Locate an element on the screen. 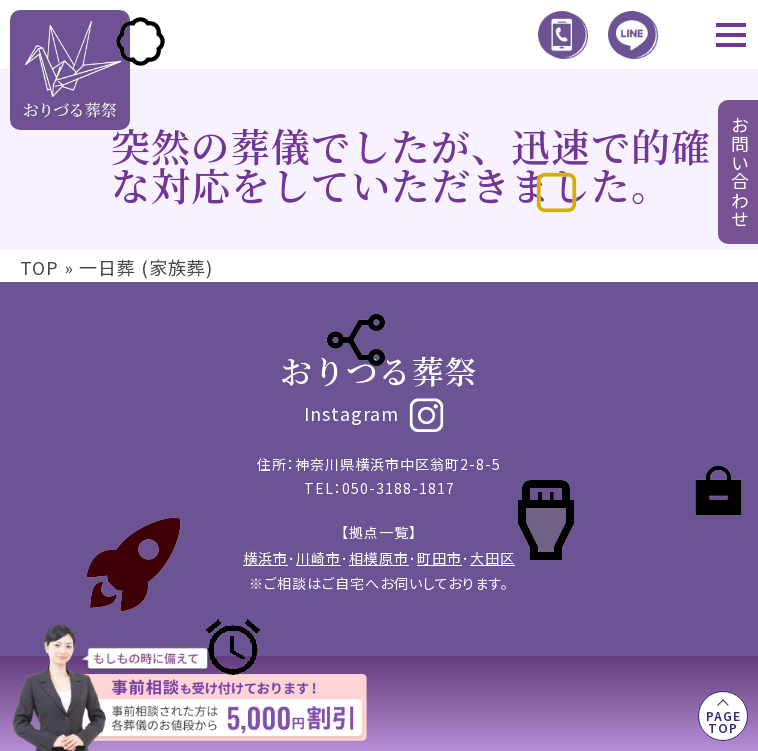 This screenshot has height=751, width=758. configure HDMI input settings is located at coordinates (546, 520).